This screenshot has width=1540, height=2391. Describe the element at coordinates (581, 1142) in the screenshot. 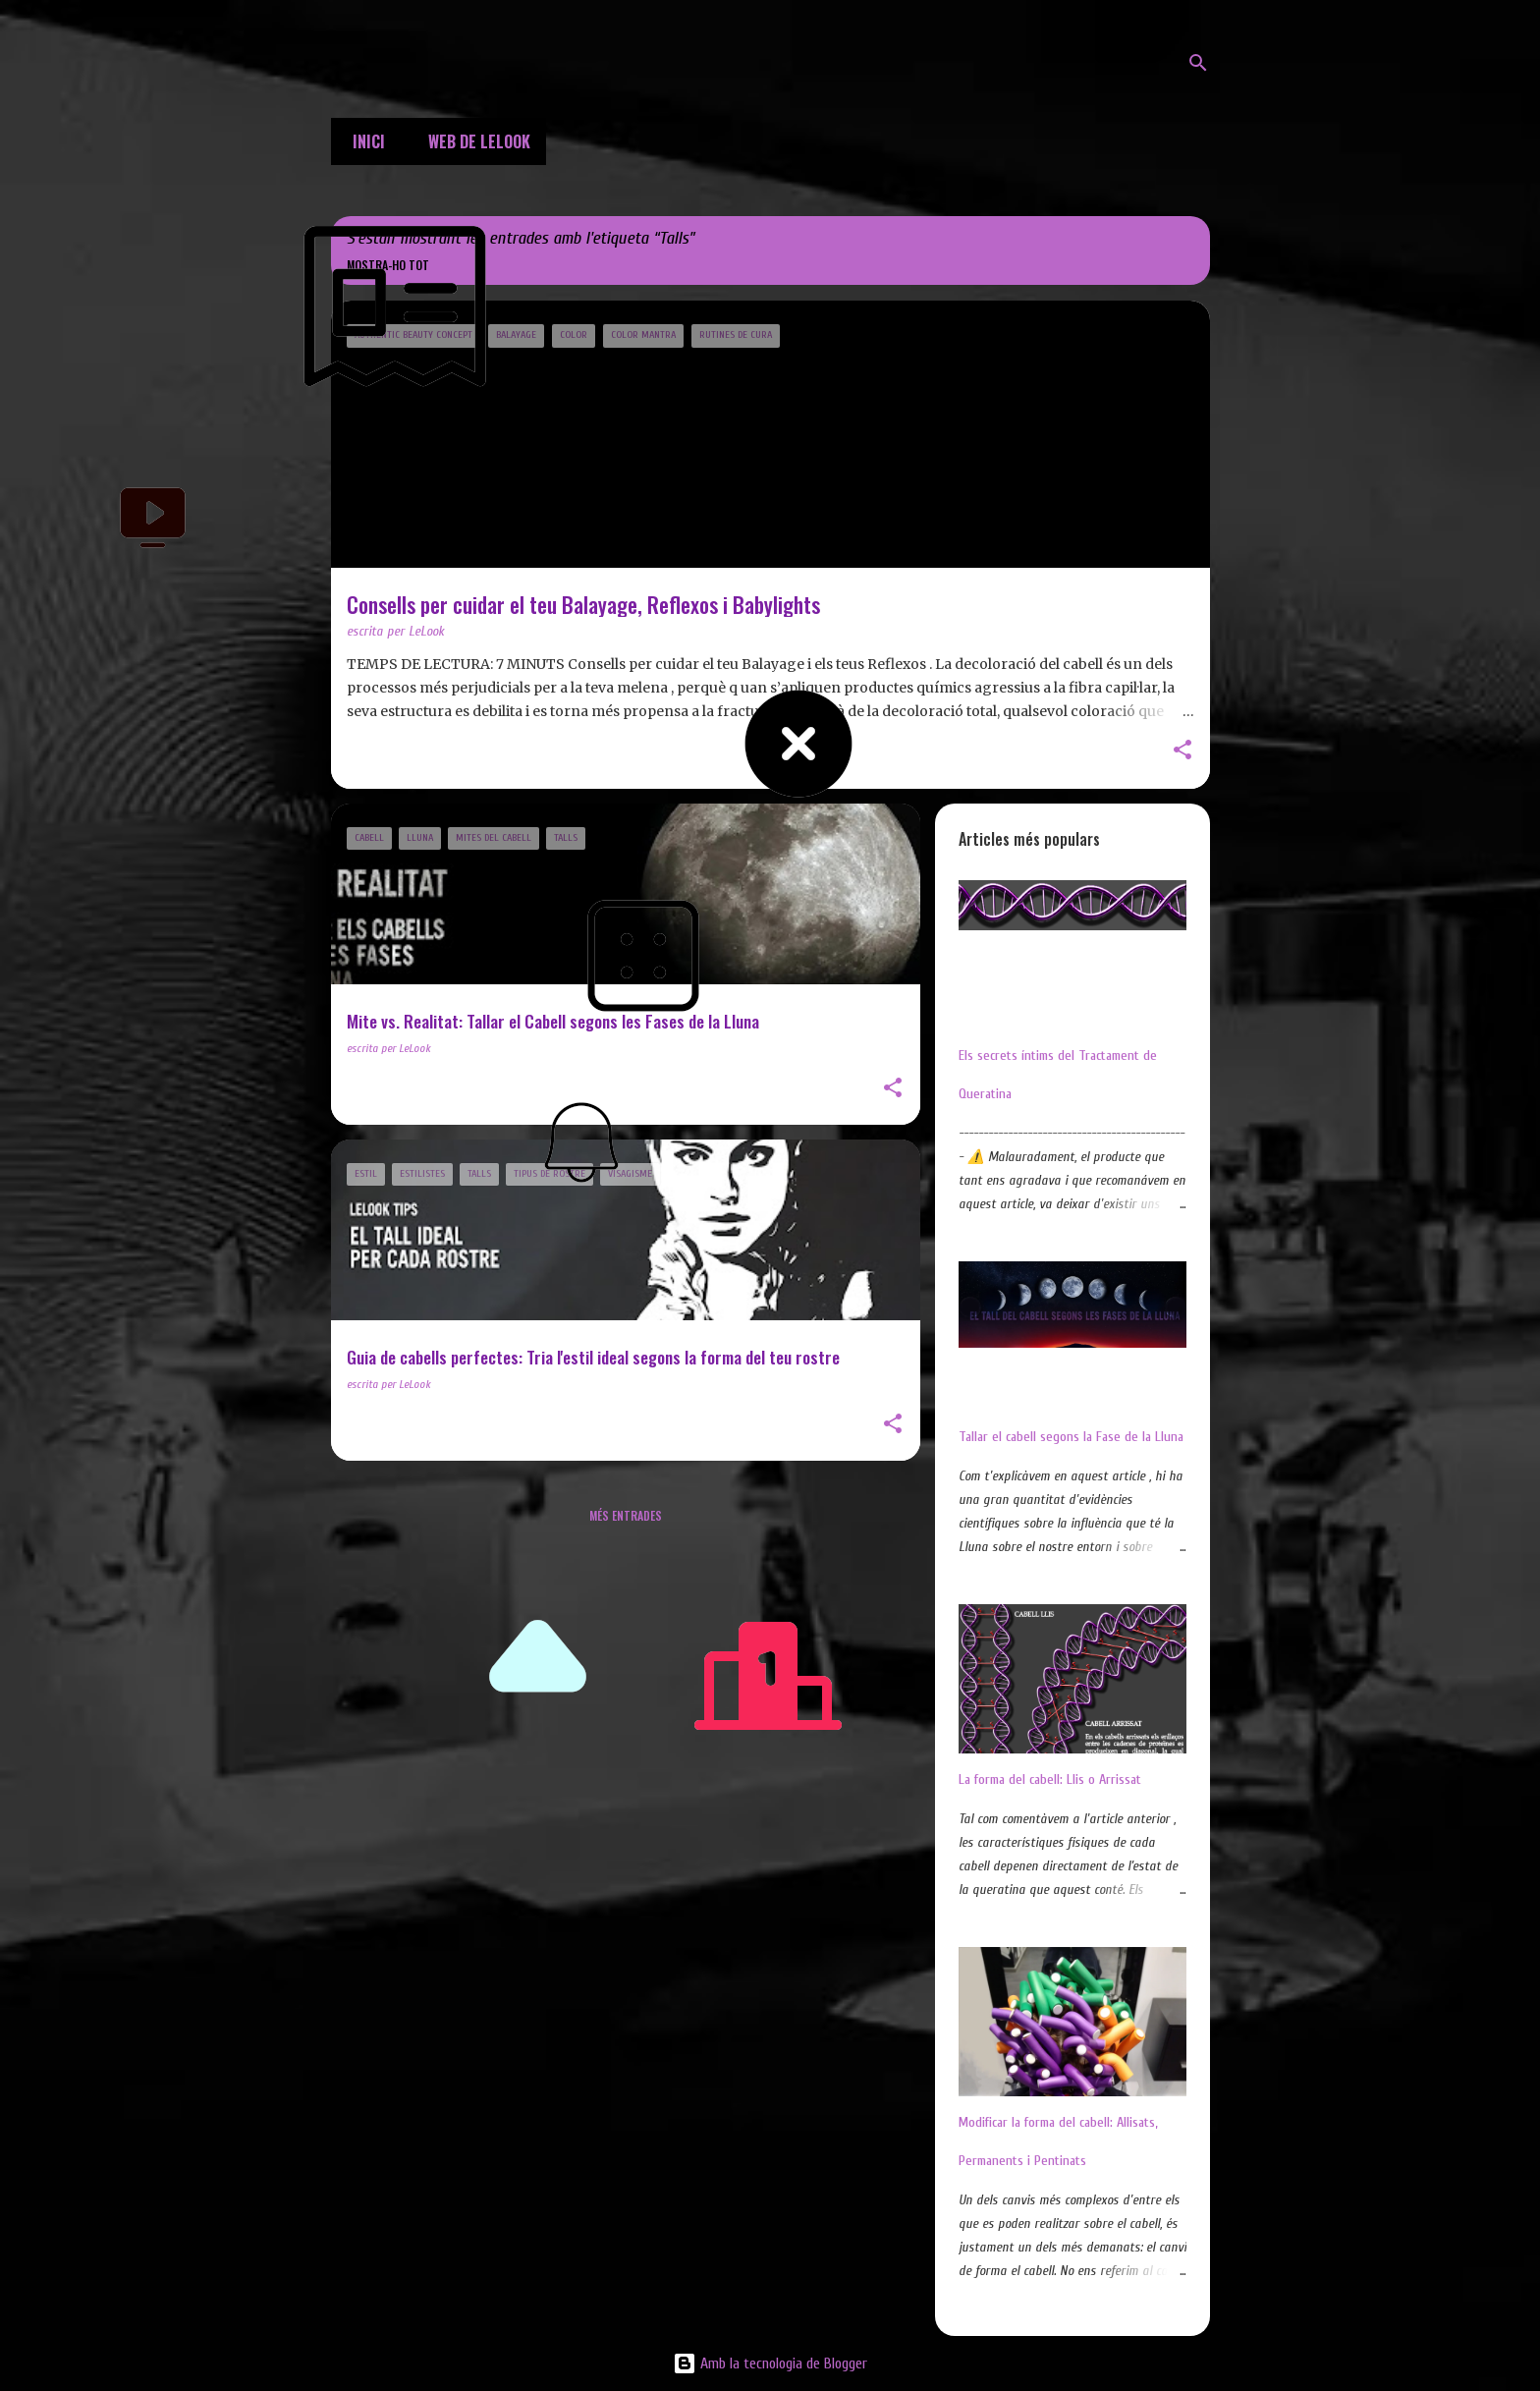

I see `view notifications` at that location.